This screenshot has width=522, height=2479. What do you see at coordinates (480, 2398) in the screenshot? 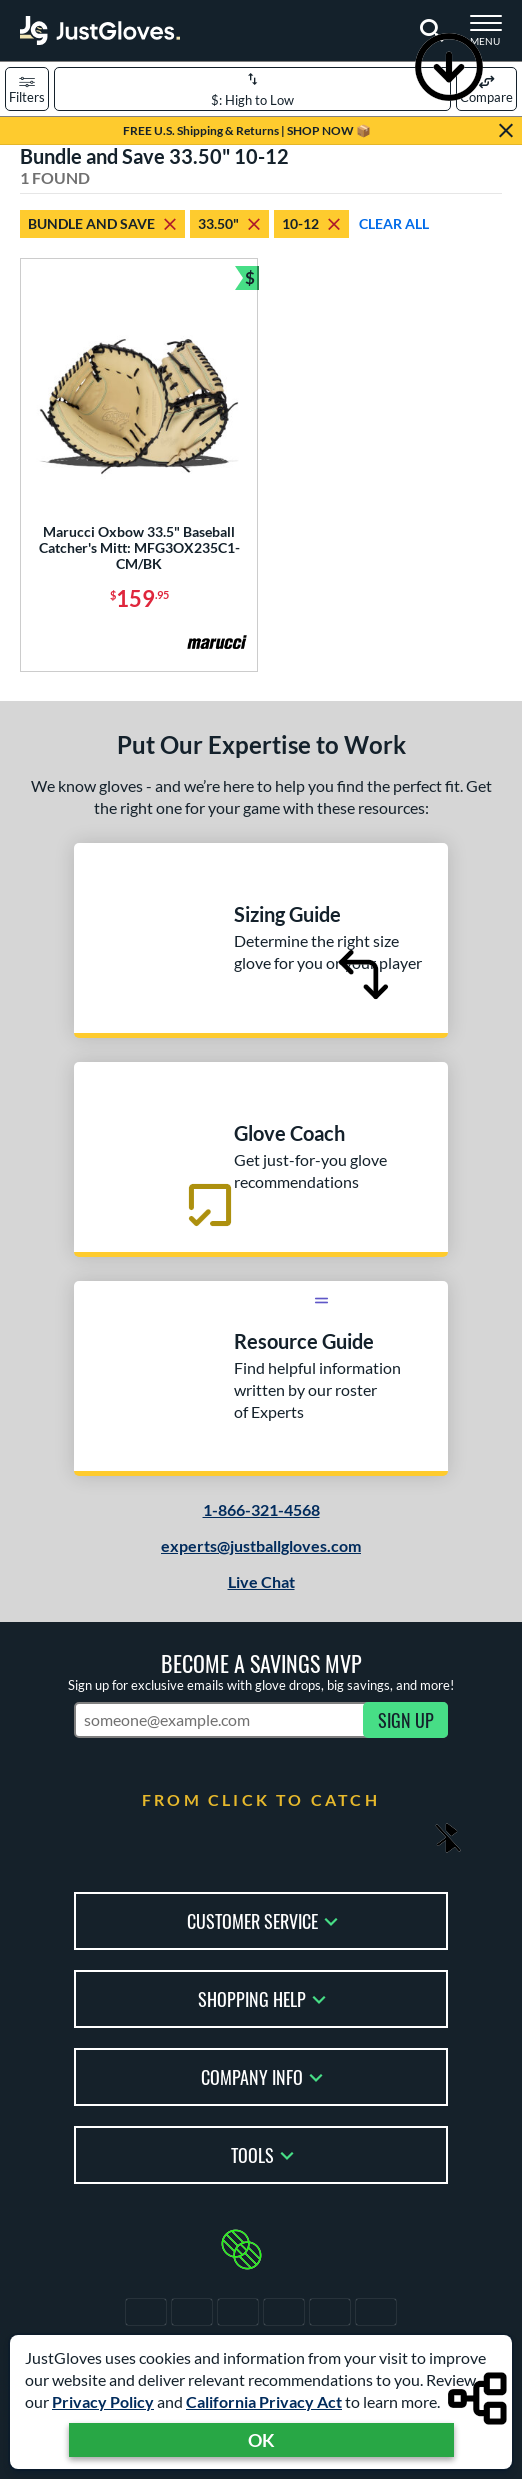
I see `view hierarchical data structure` at bounding box center [480, 2398].